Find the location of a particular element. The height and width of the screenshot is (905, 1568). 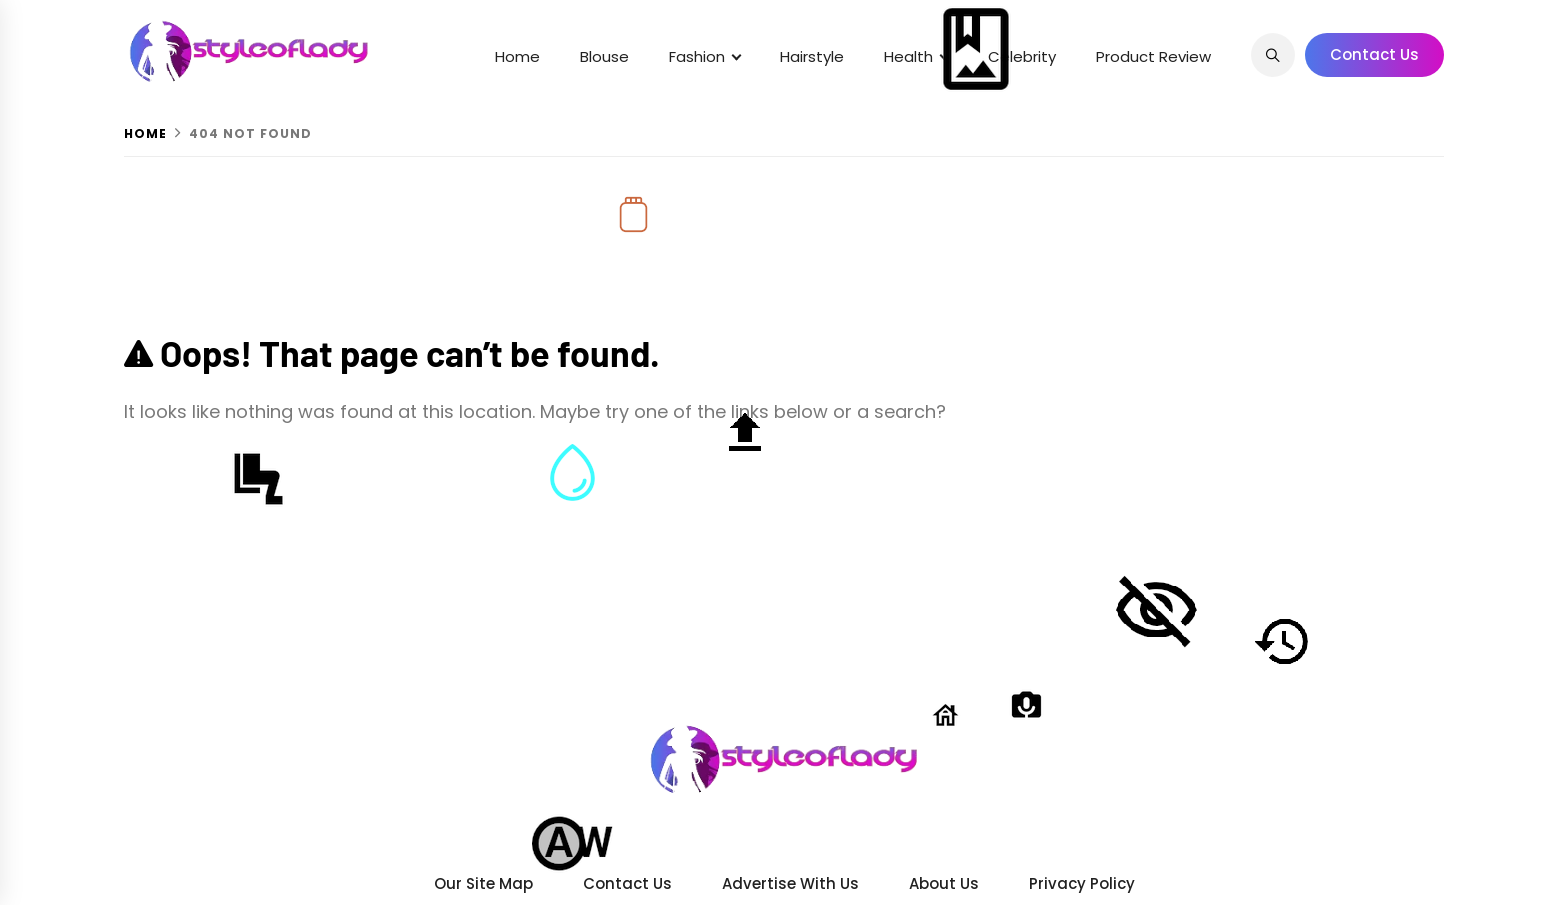

manage camera and microphone permissions is located at coordinates (1026, 704).